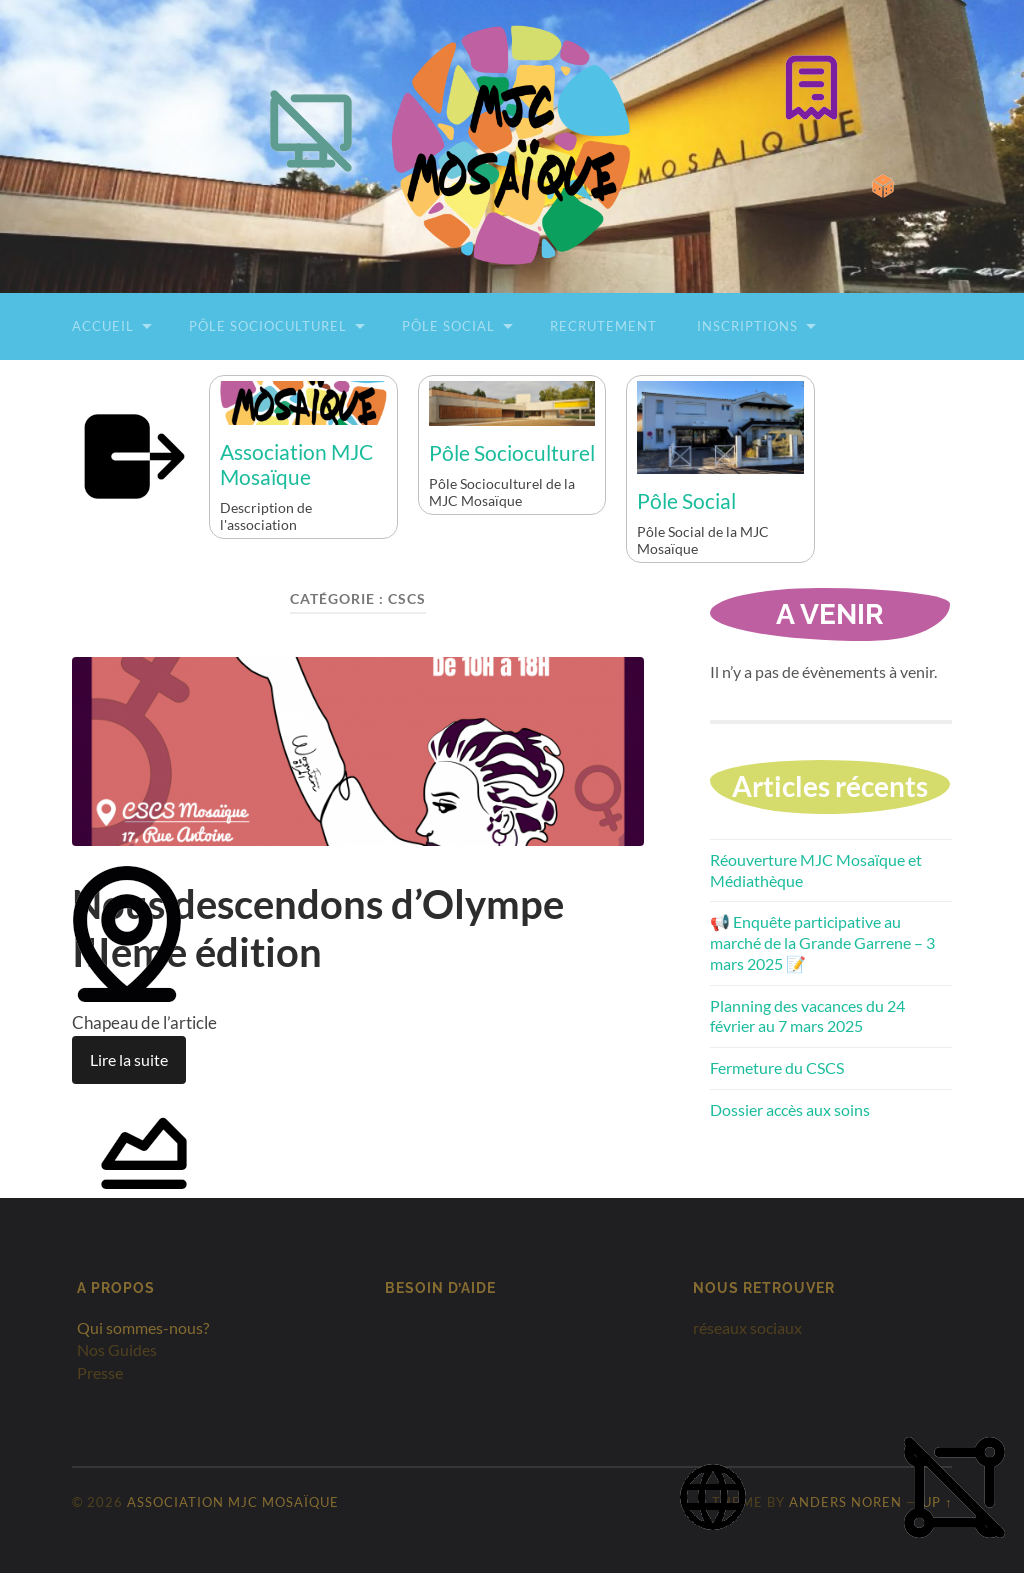 This screenshot has height=1573, width=1024. What do you see at coordinates (811, 87) in the screenshot?
I see `view purchase receipt or transaction history` at bounding box center [811, 87].